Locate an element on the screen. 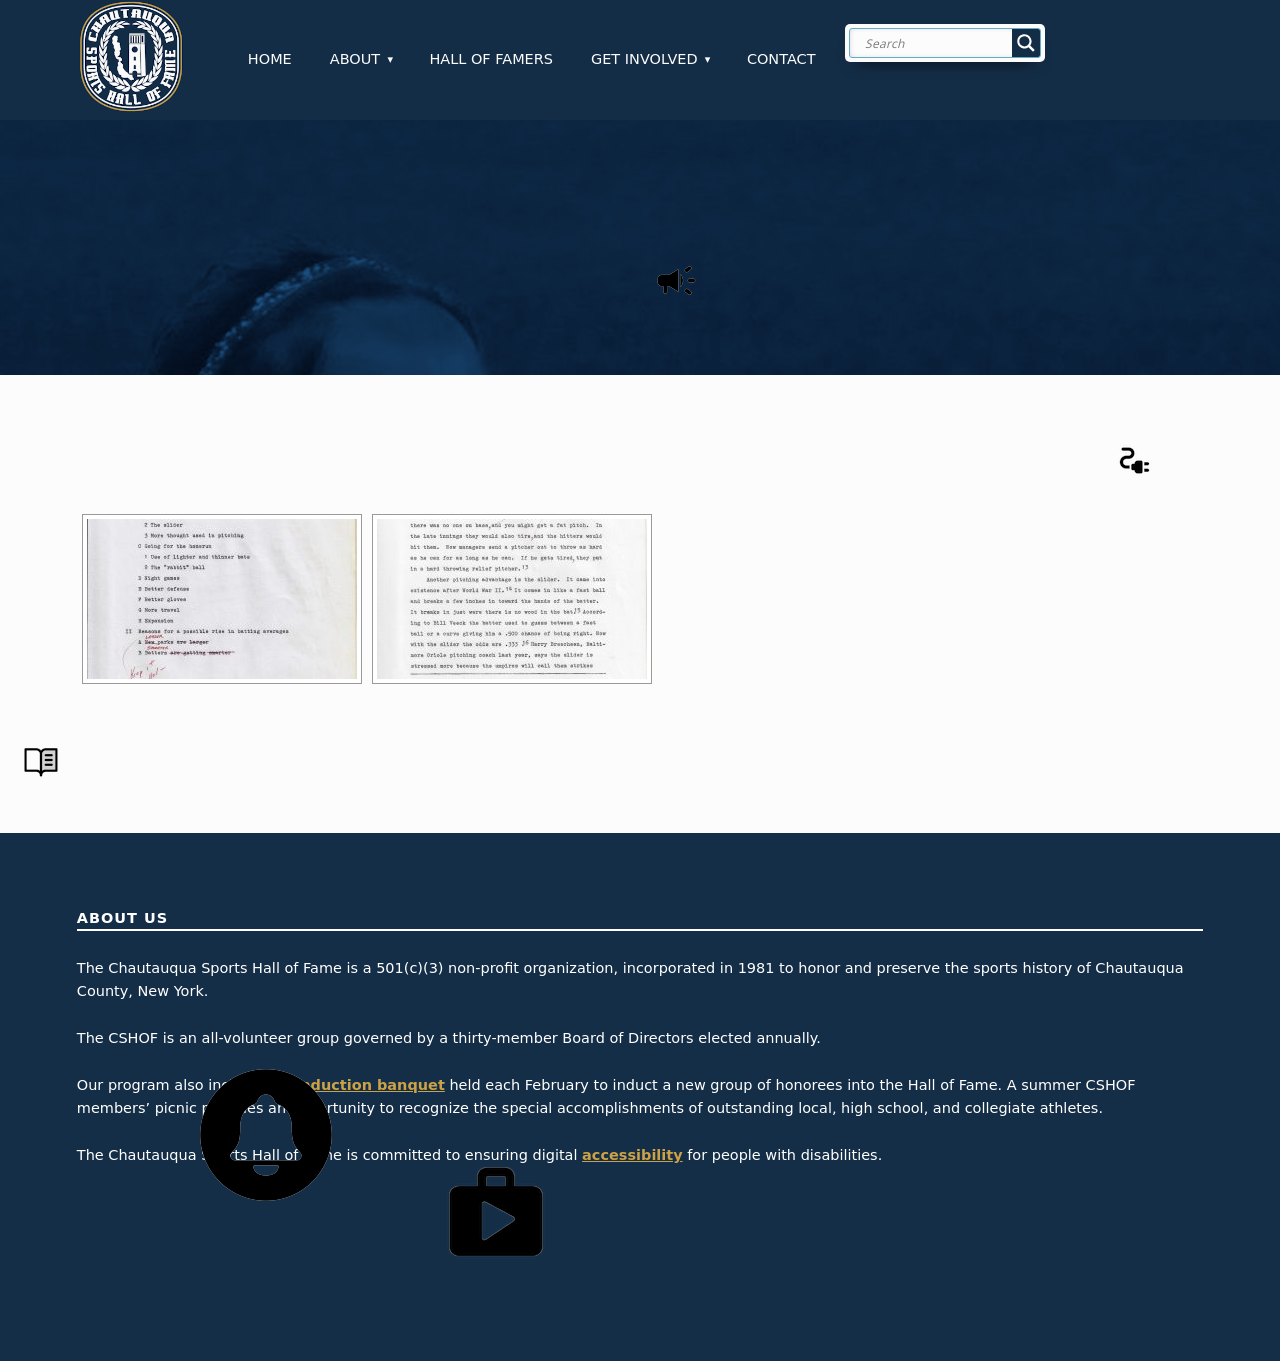 The width and height of the screenshot is (1280, 1361). view notifications is located at coordinates (266, 1135).